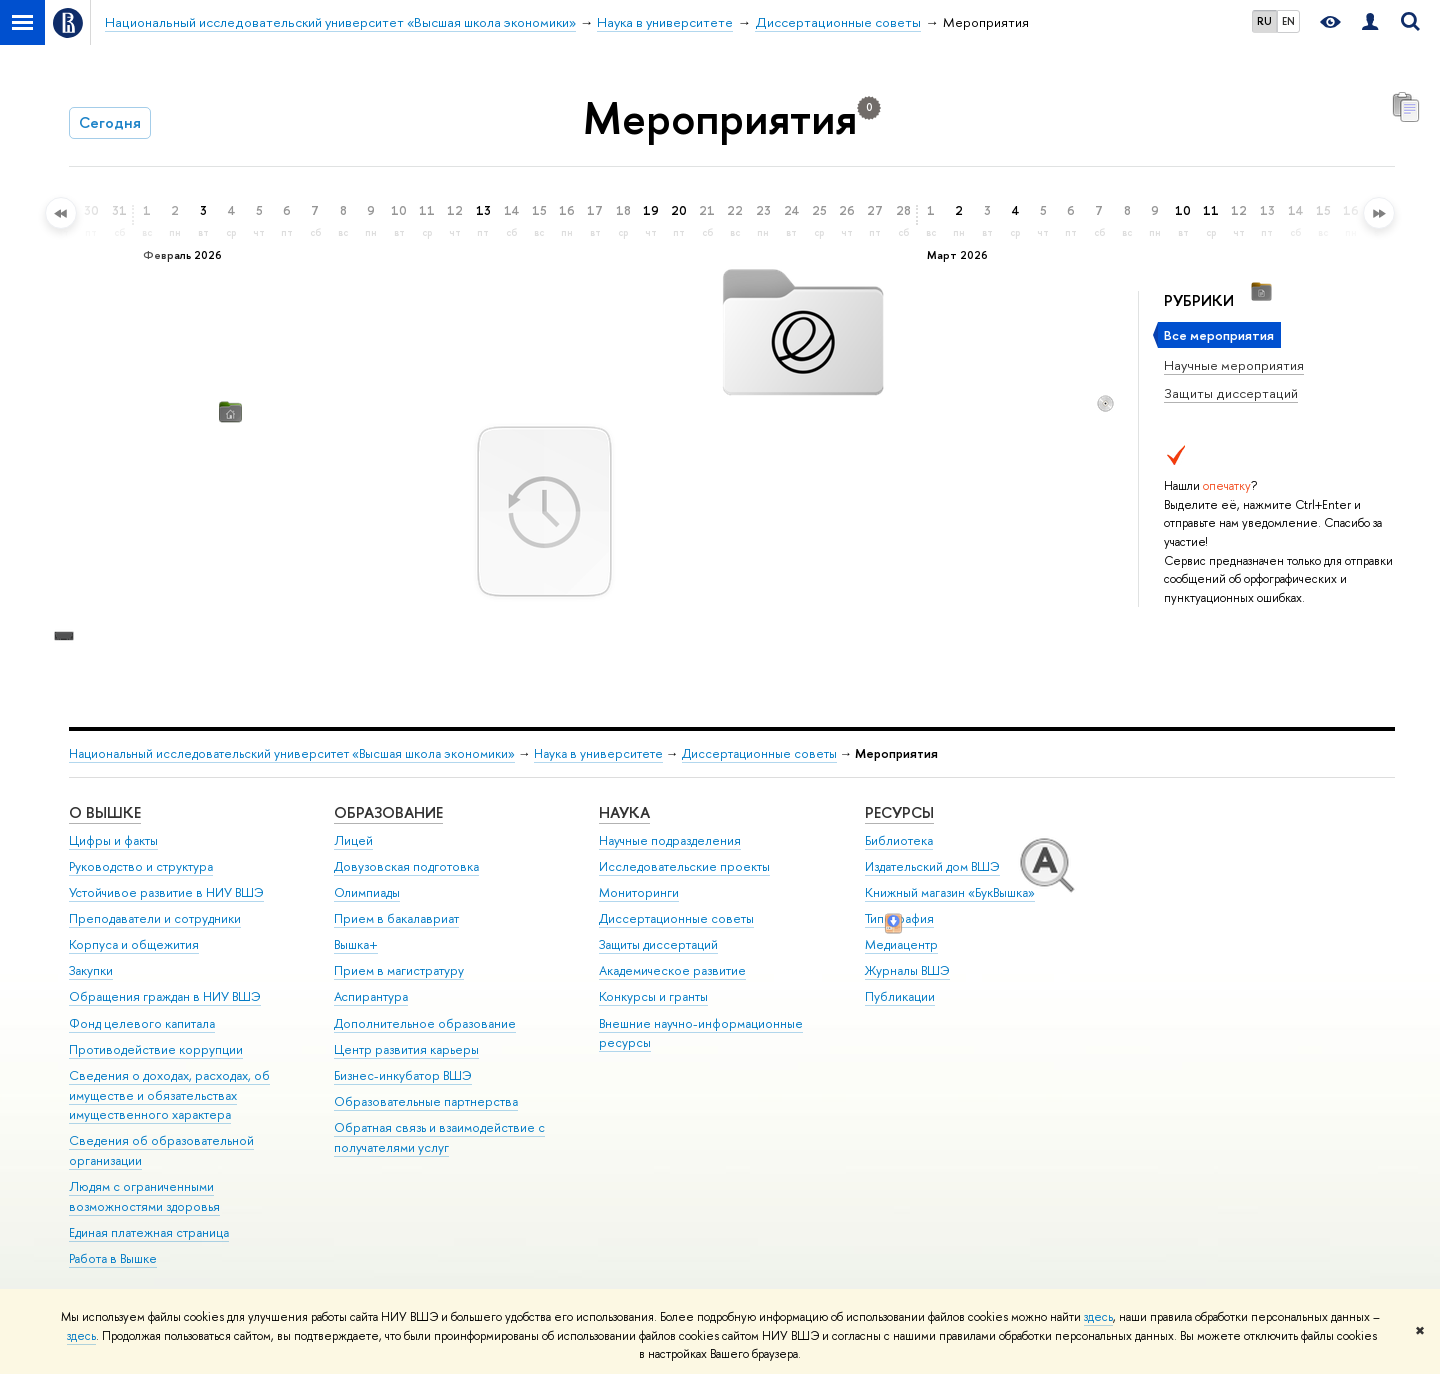  What do you see at coordinates (1047, 865) in the screenshot?
I see `search within emails or messages` at bounding box center [1047, 865].